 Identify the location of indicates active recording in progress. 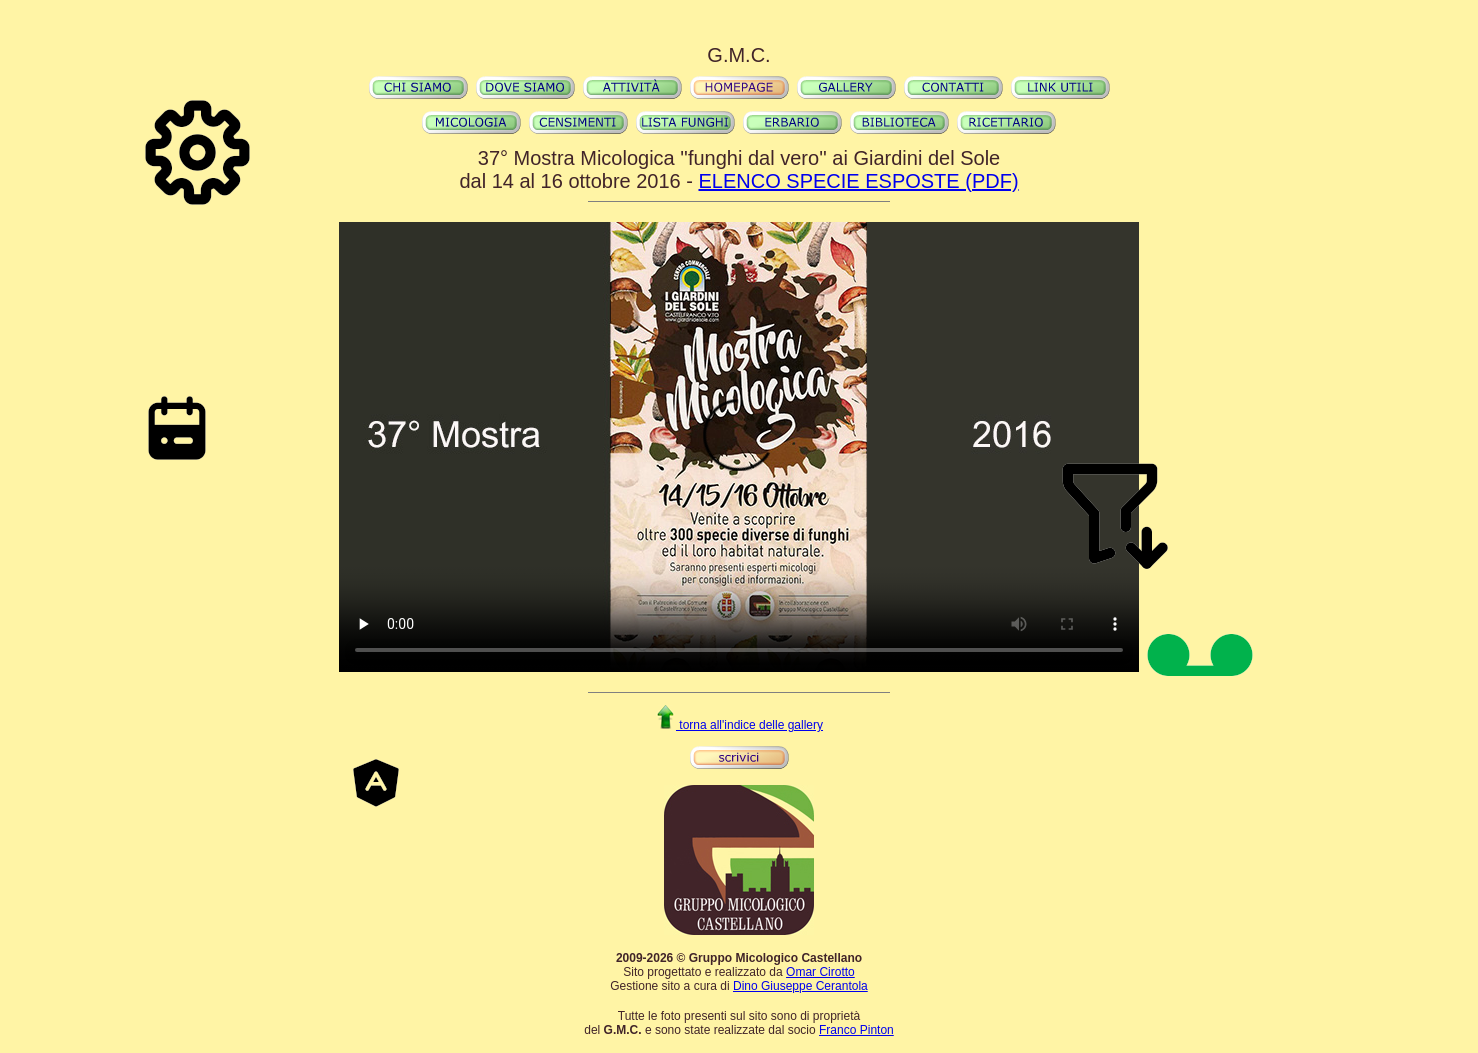
(1200, 655).